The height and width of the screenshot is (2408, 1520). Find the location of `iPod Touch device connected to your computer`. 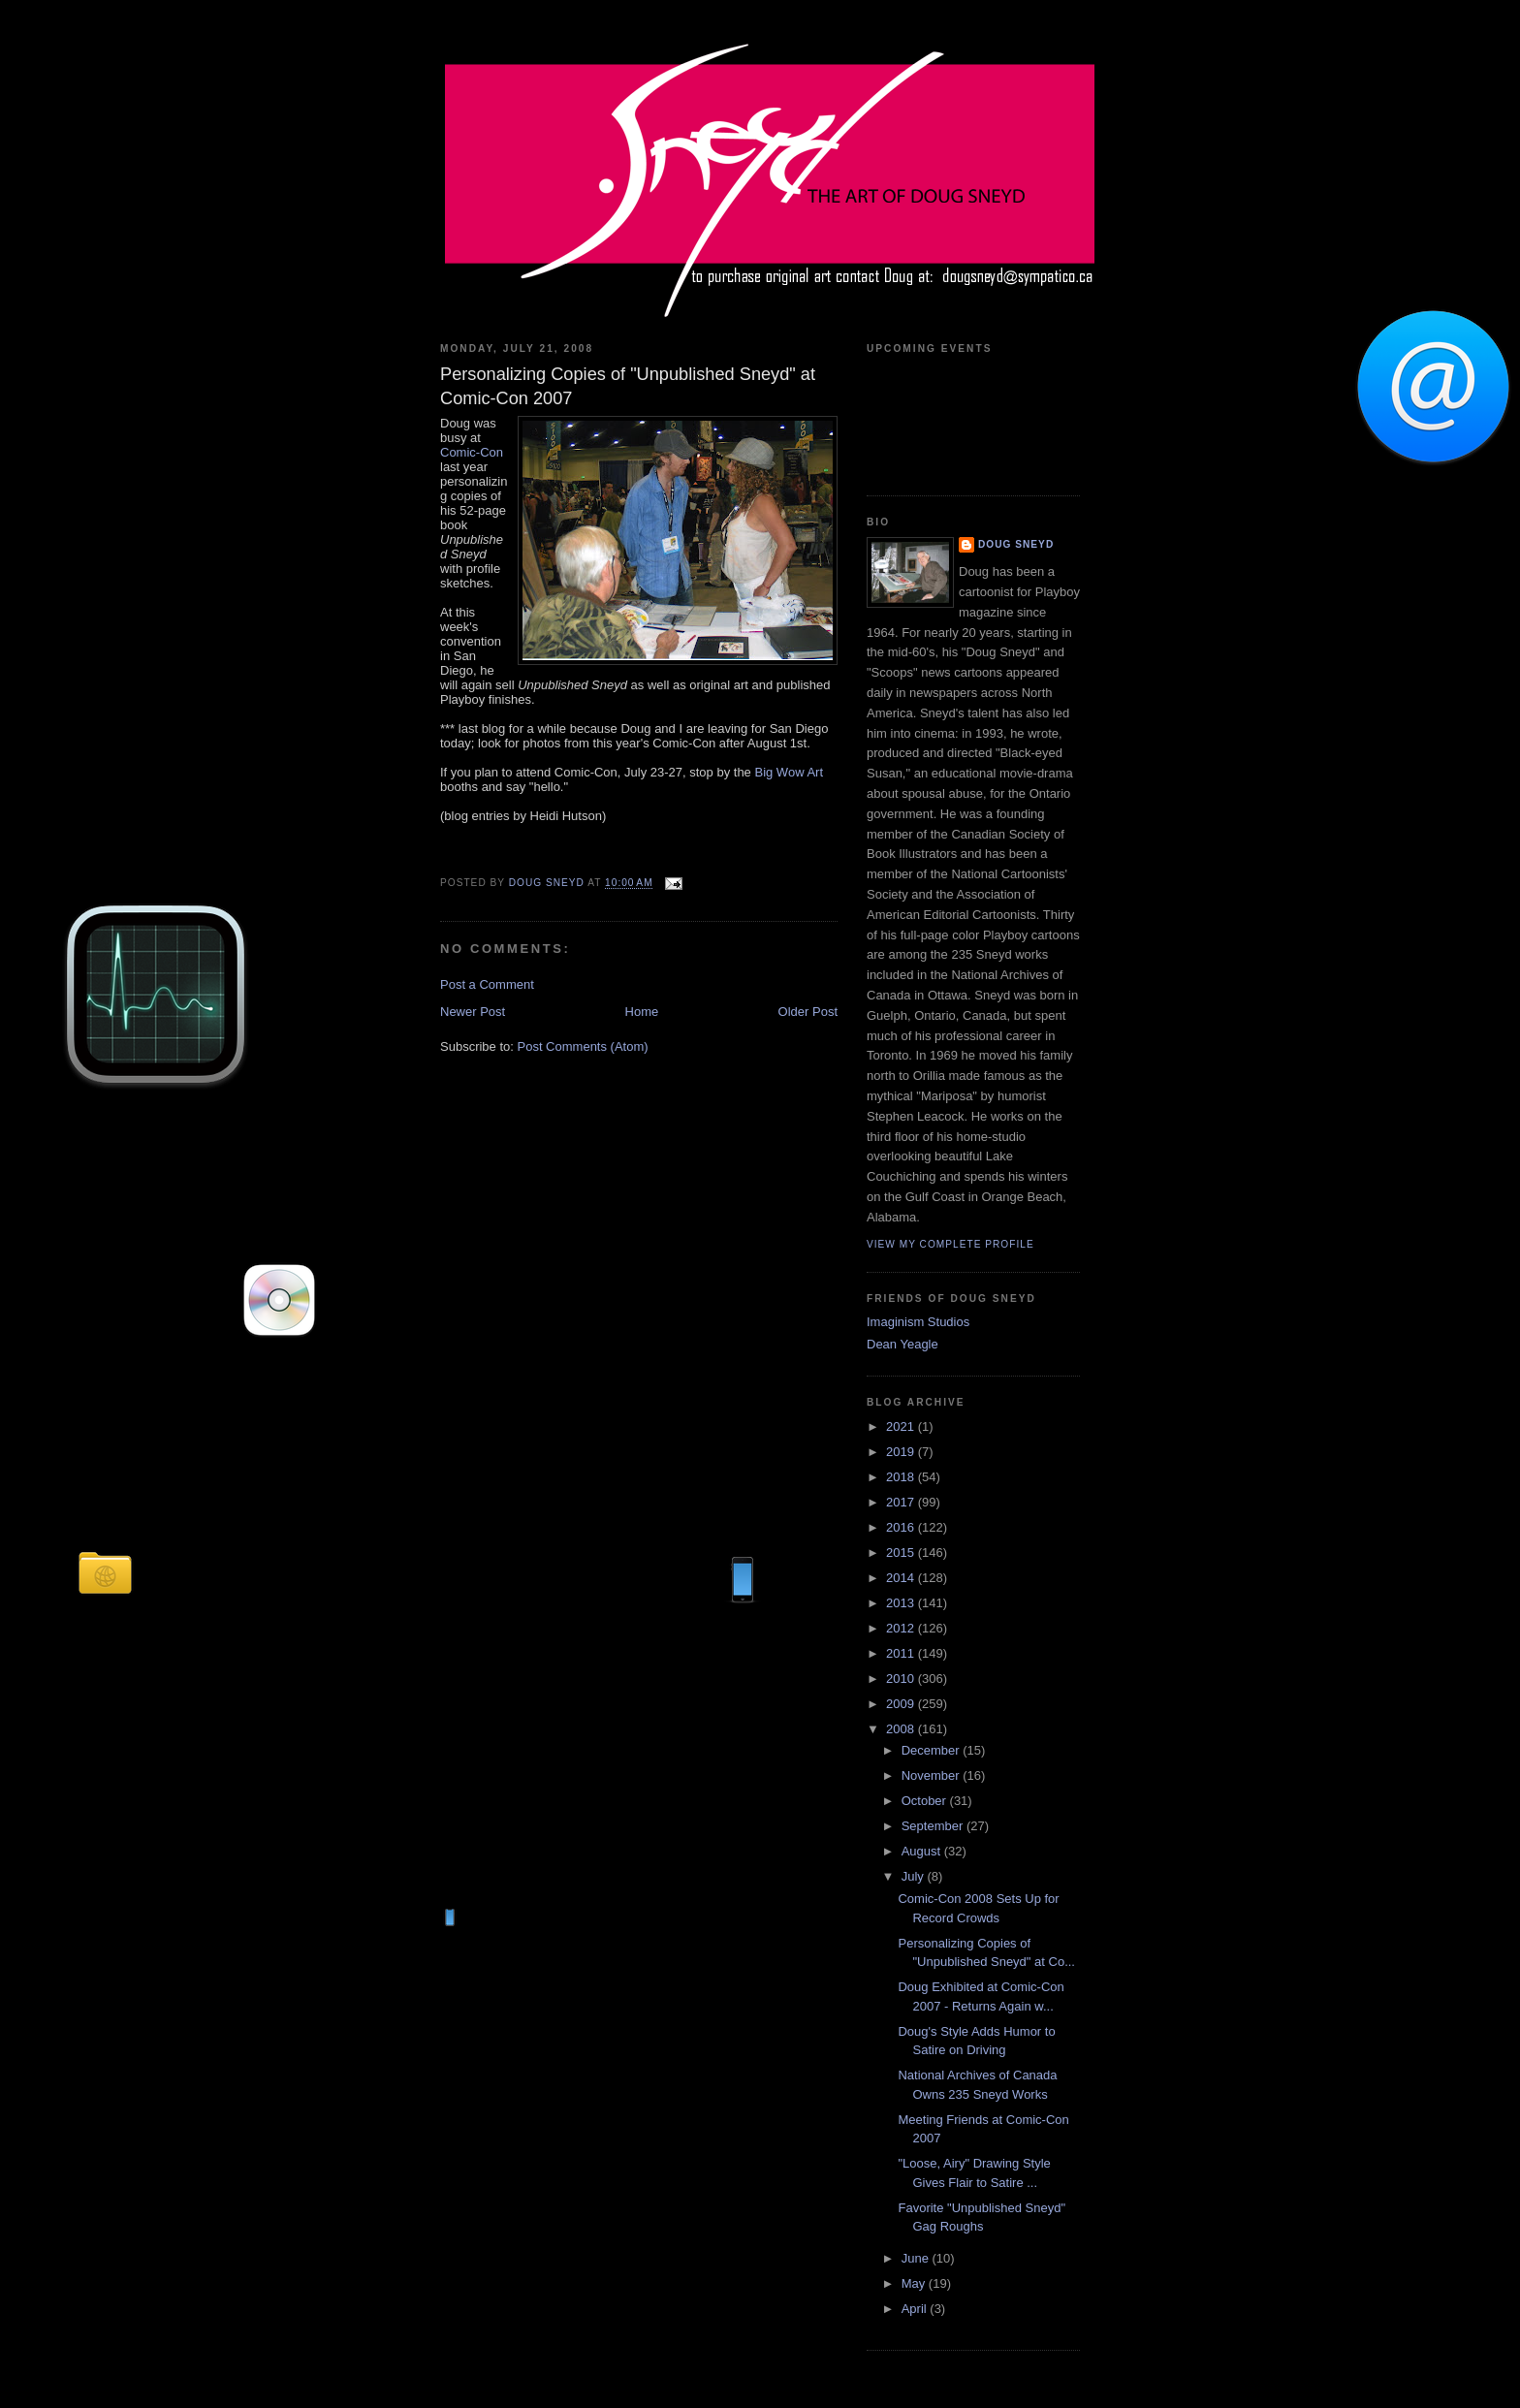

iPod Touch device connected to your computer is located at coordinates (743, 1580).